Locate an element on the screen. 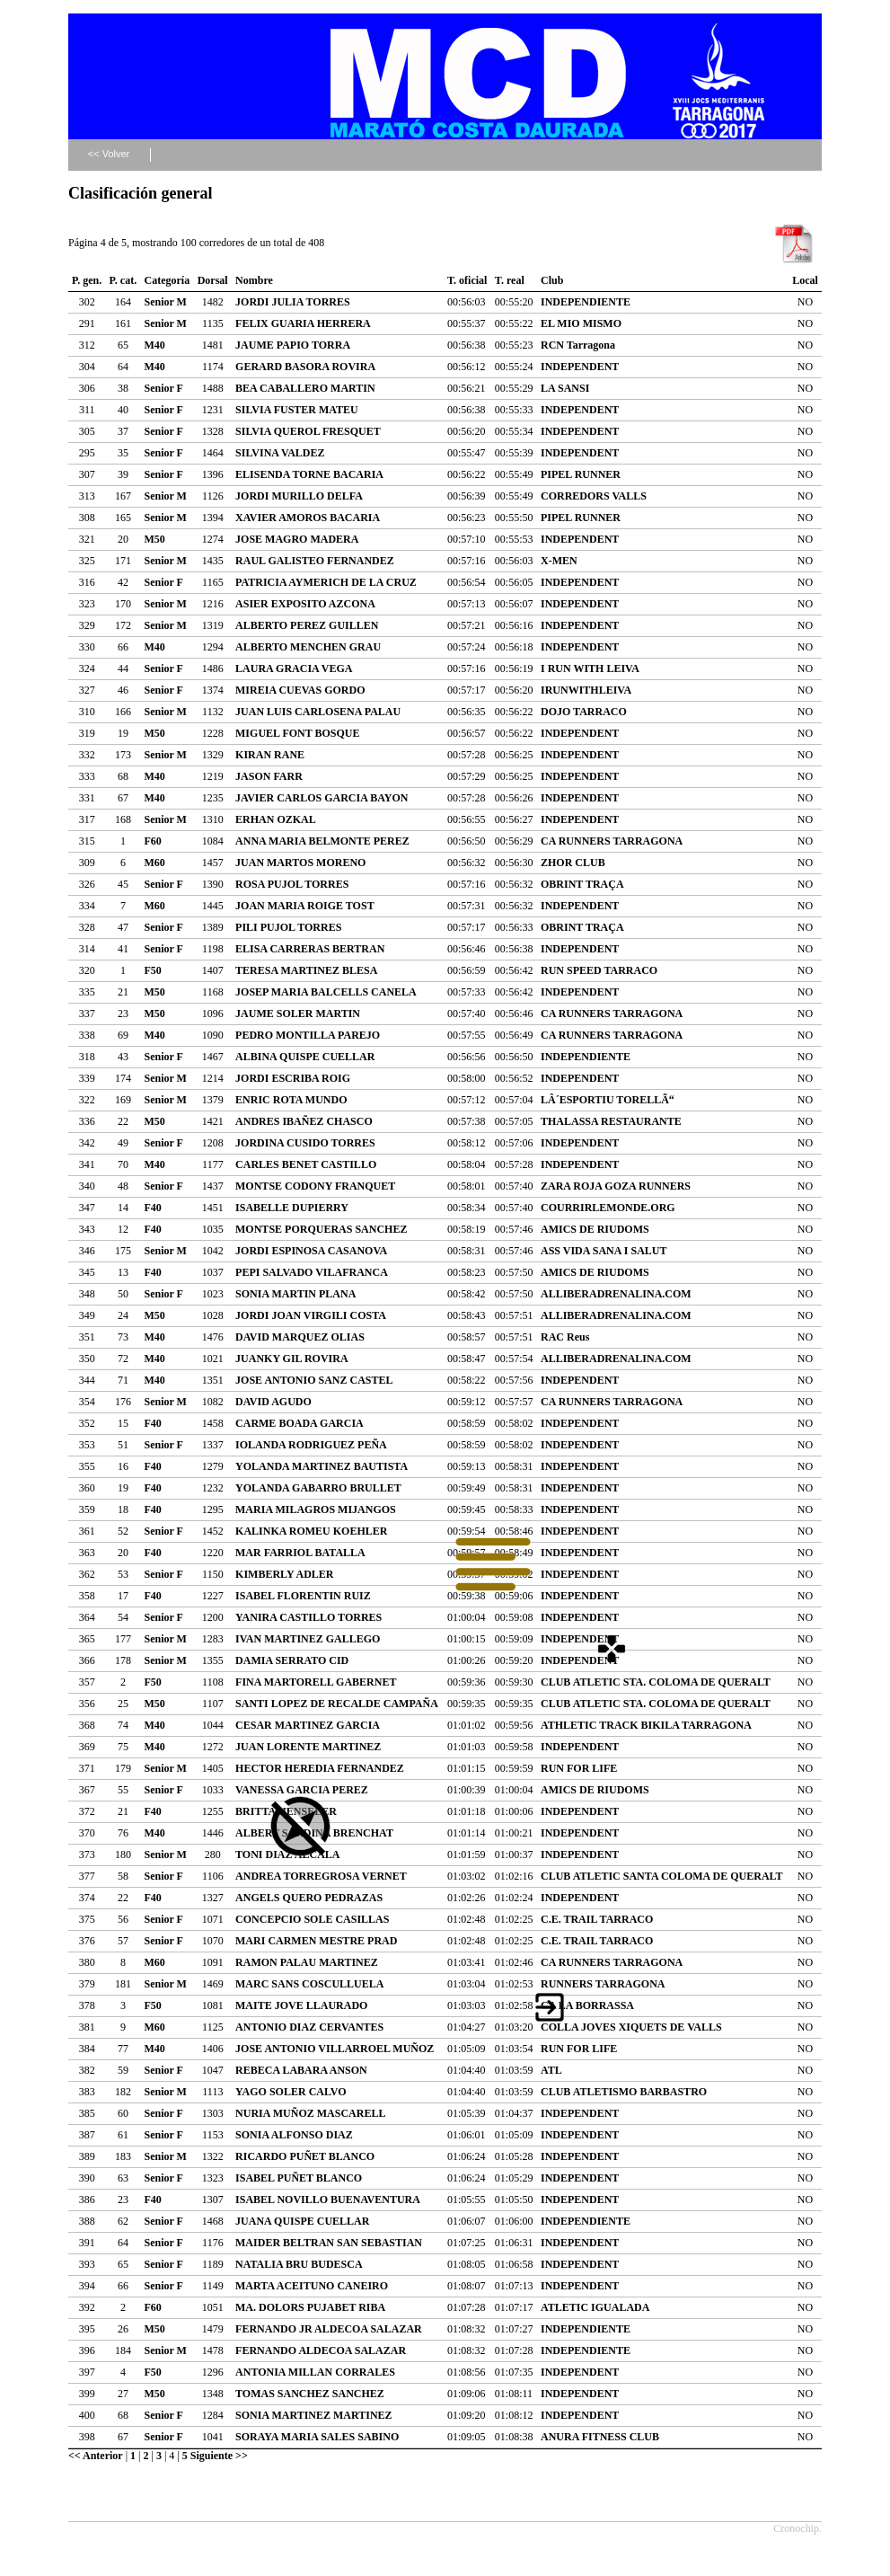  disable compass or navigation mode is located at coordinates (300, 1826).